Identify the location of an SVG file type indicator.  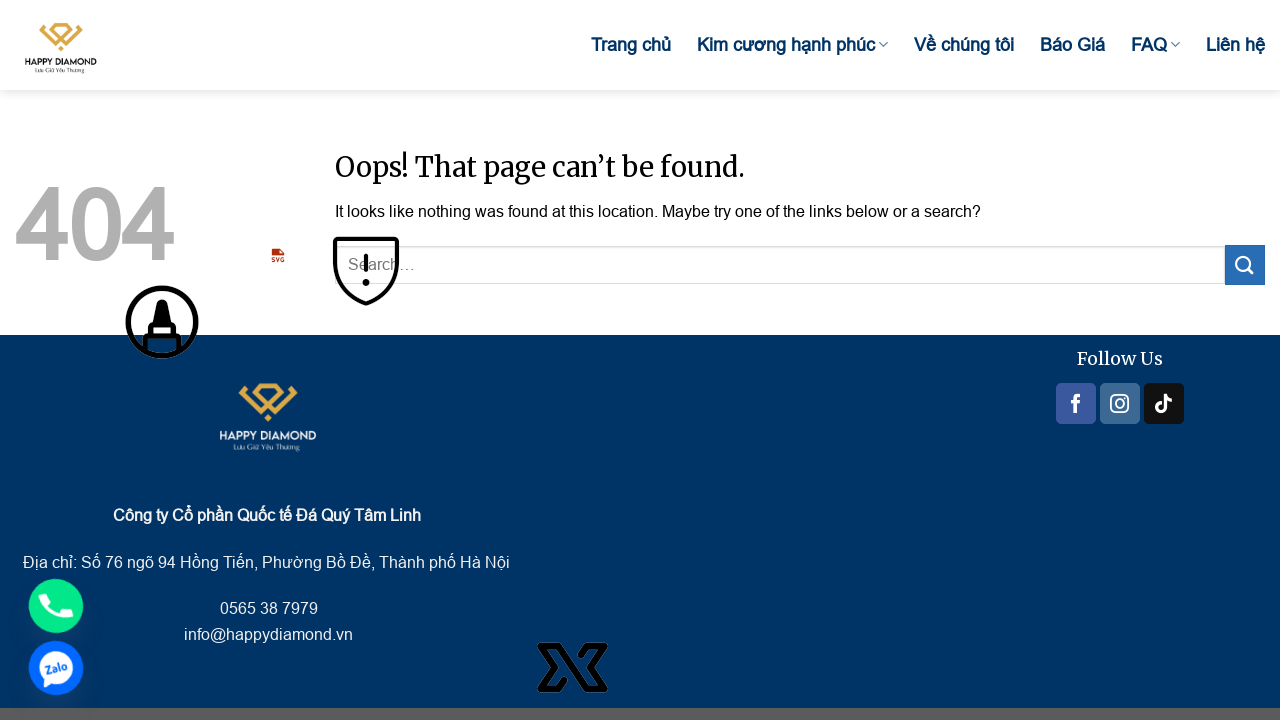
(278, 256).